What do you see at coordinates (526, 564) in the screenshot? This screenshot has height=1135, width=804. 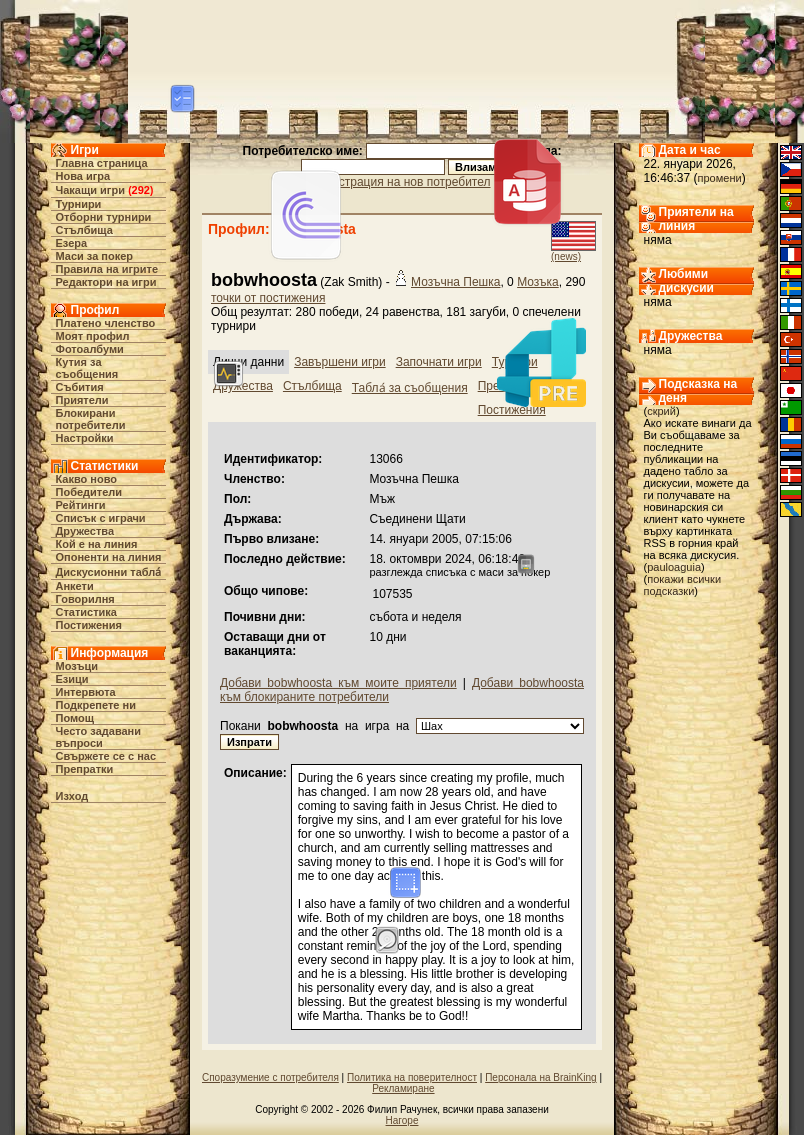 I see `sega master system ROM file` at bounding box center [526, 564].